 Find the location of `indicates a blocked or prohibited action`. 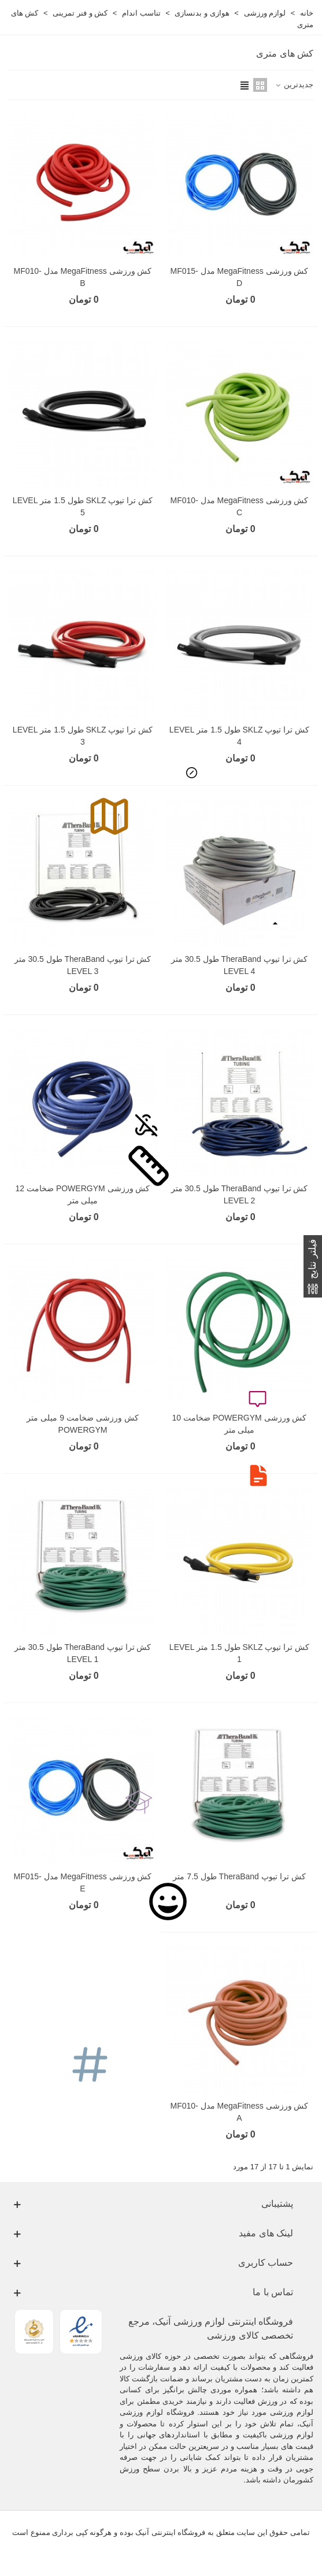

indicates a blocked or prohibited action is located at coordinates (191, 772).